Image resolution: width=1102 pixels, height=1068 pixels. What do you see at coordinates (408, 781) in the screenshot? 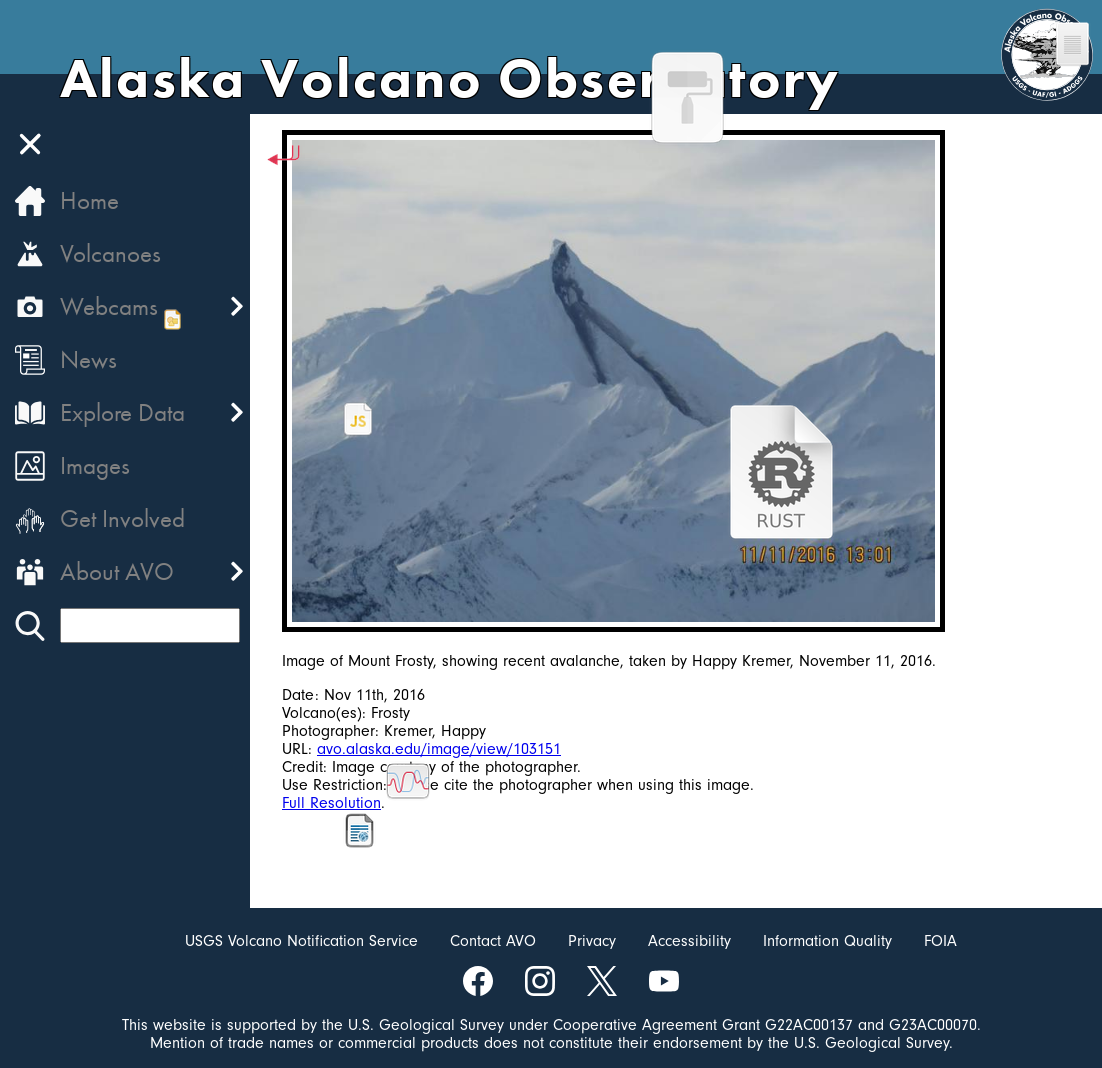
I see `view battery and power usage statistics` at bounding box center [408, 781].